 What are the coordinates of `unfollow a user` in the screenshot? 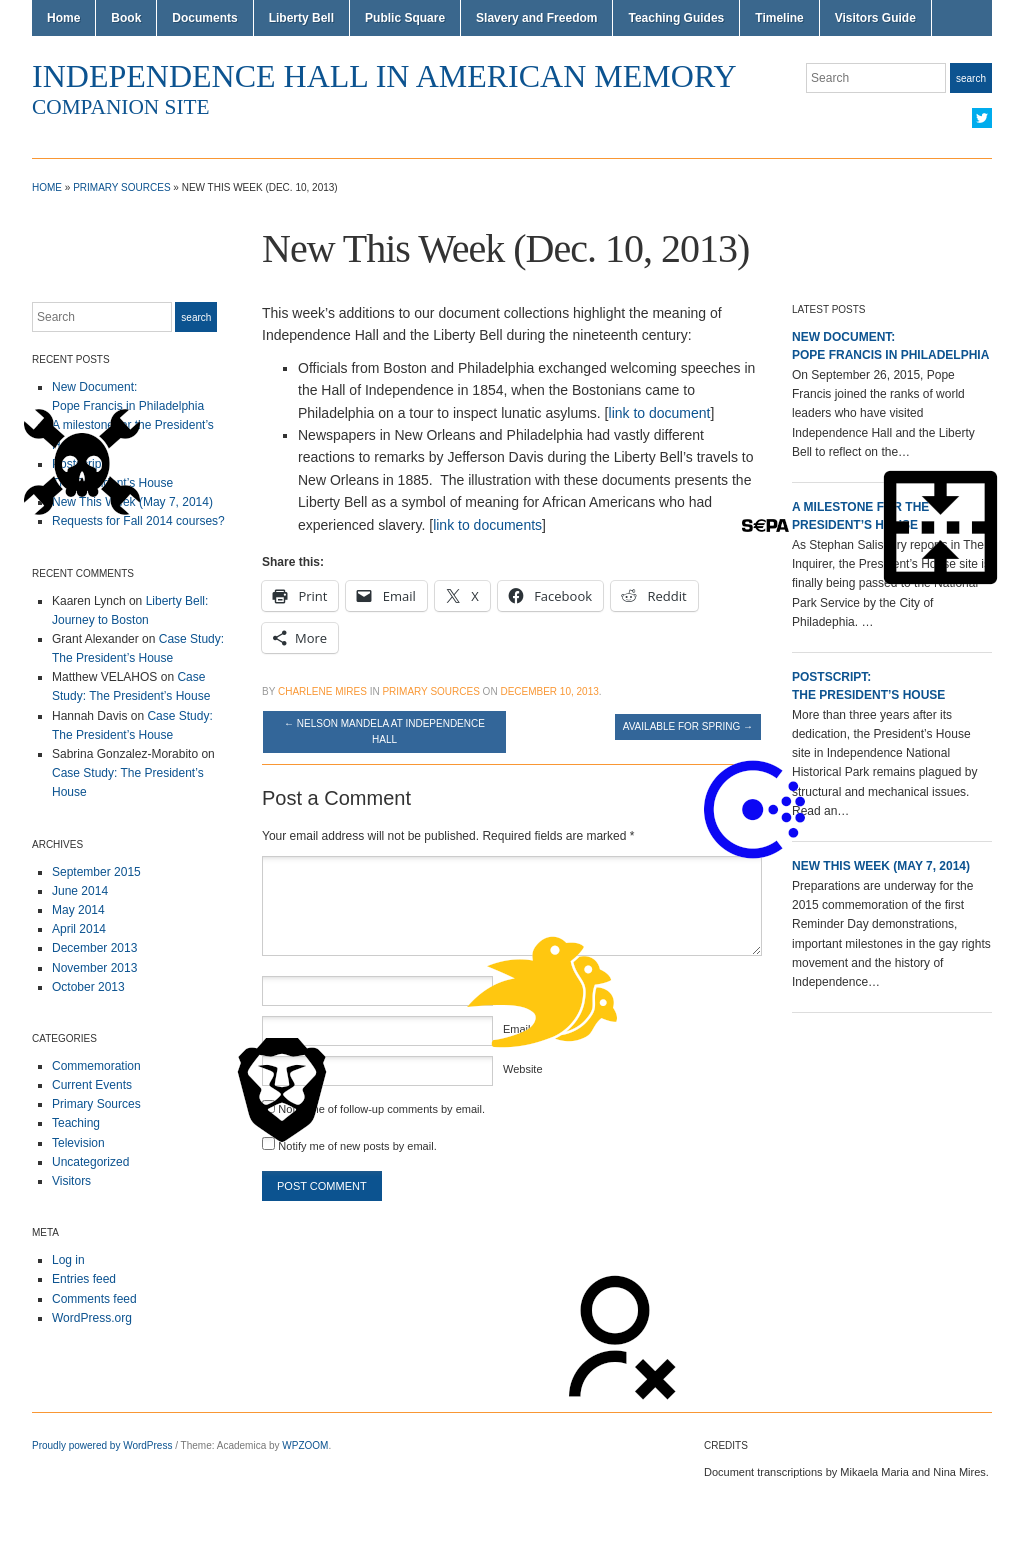 It's located at (615, 1339).